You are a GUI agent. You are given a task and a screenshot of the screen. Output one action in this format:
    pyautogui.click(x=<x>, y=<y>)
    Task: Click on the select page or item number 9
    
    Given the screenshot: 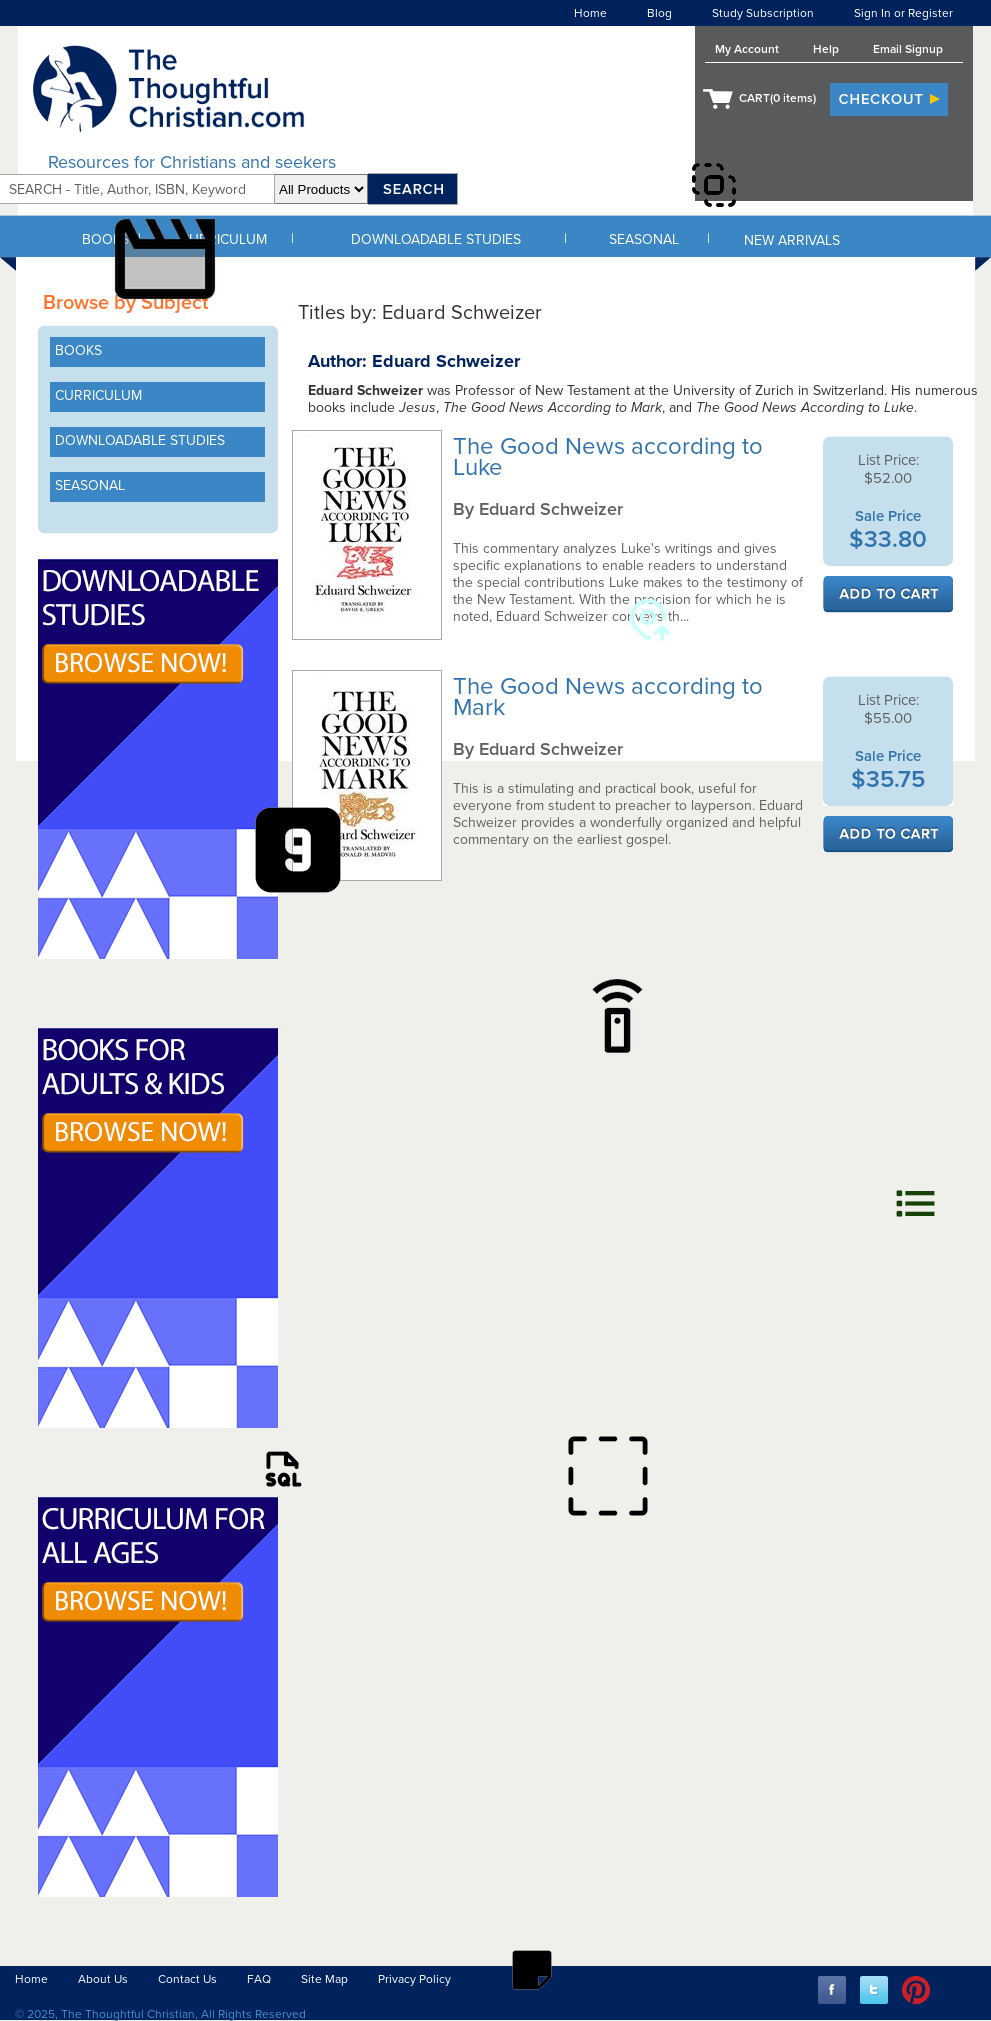 What is the action you would take?
    pyautogui.click(x=298, y=850)
    